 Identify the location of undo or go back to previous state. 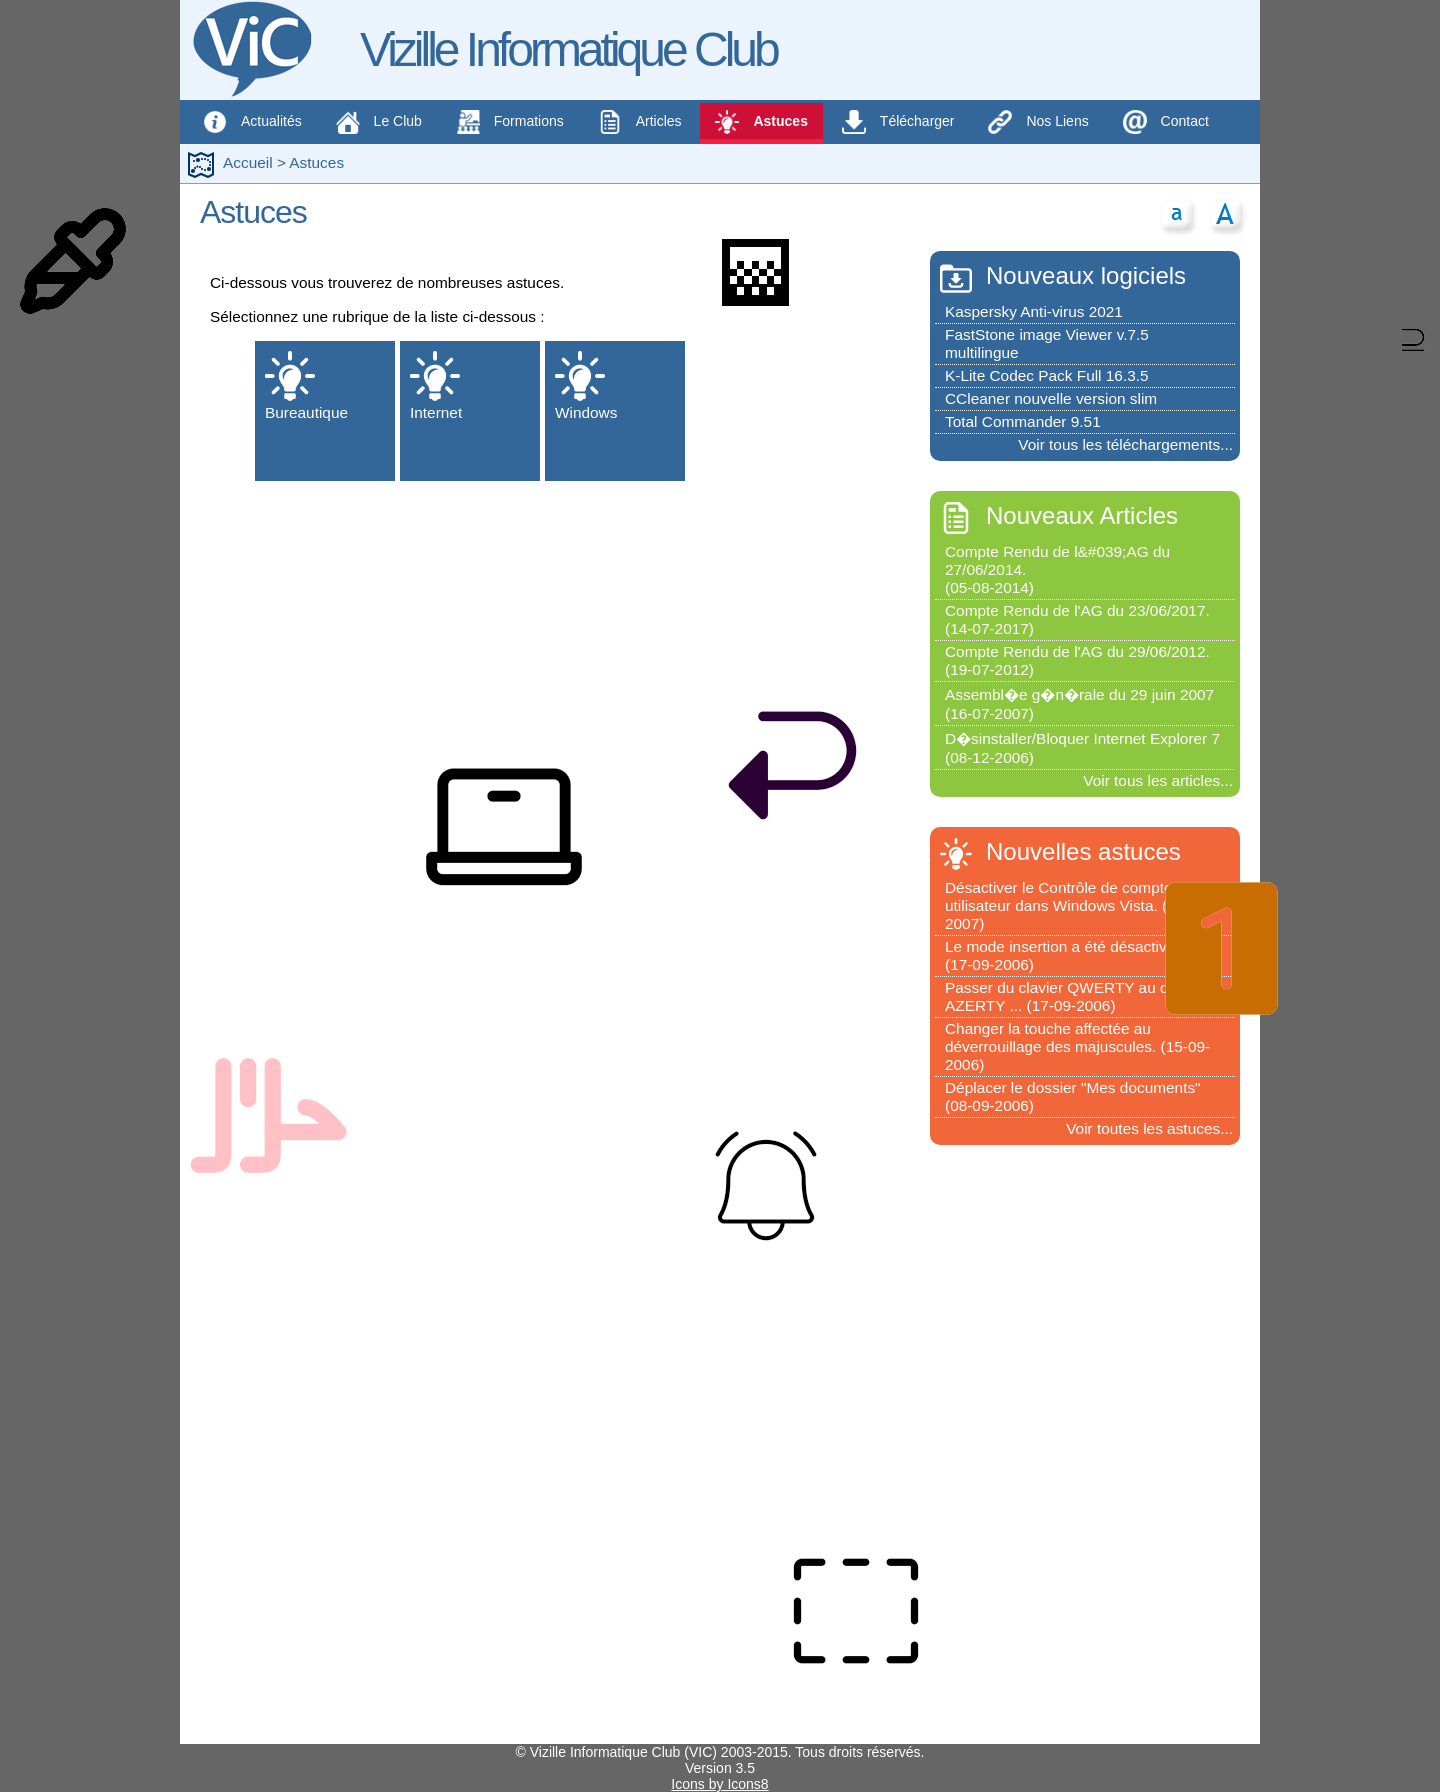
(792, 760).